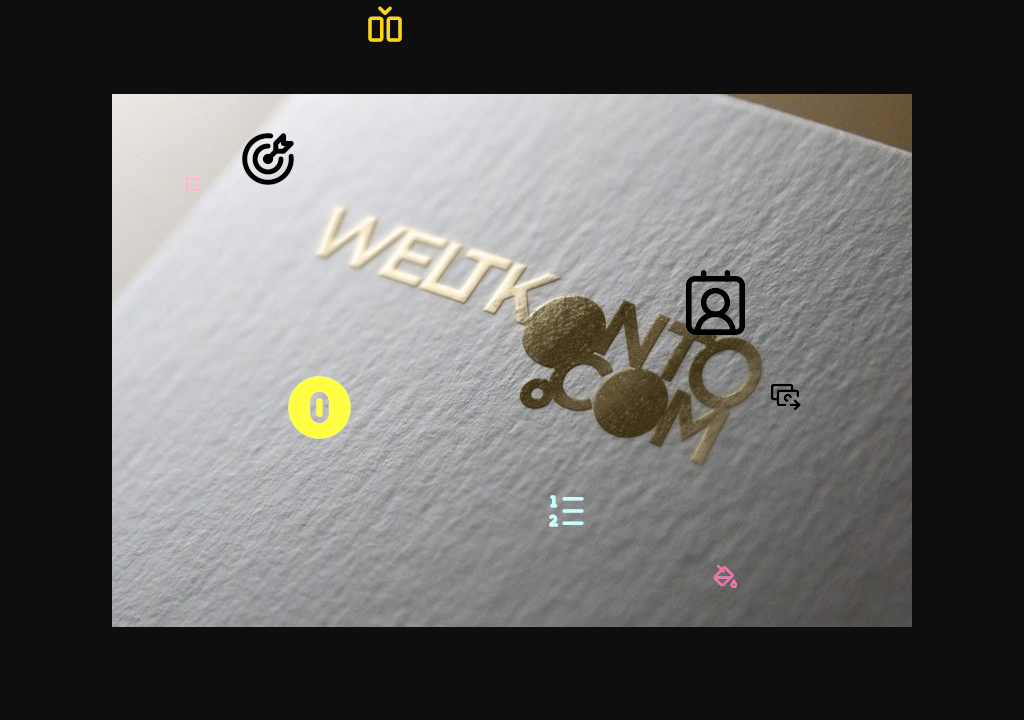 This screenshot has height=720, width=1024. I want to click on indicates the letter "o" or zero in a selection interface, so click(319, 407).